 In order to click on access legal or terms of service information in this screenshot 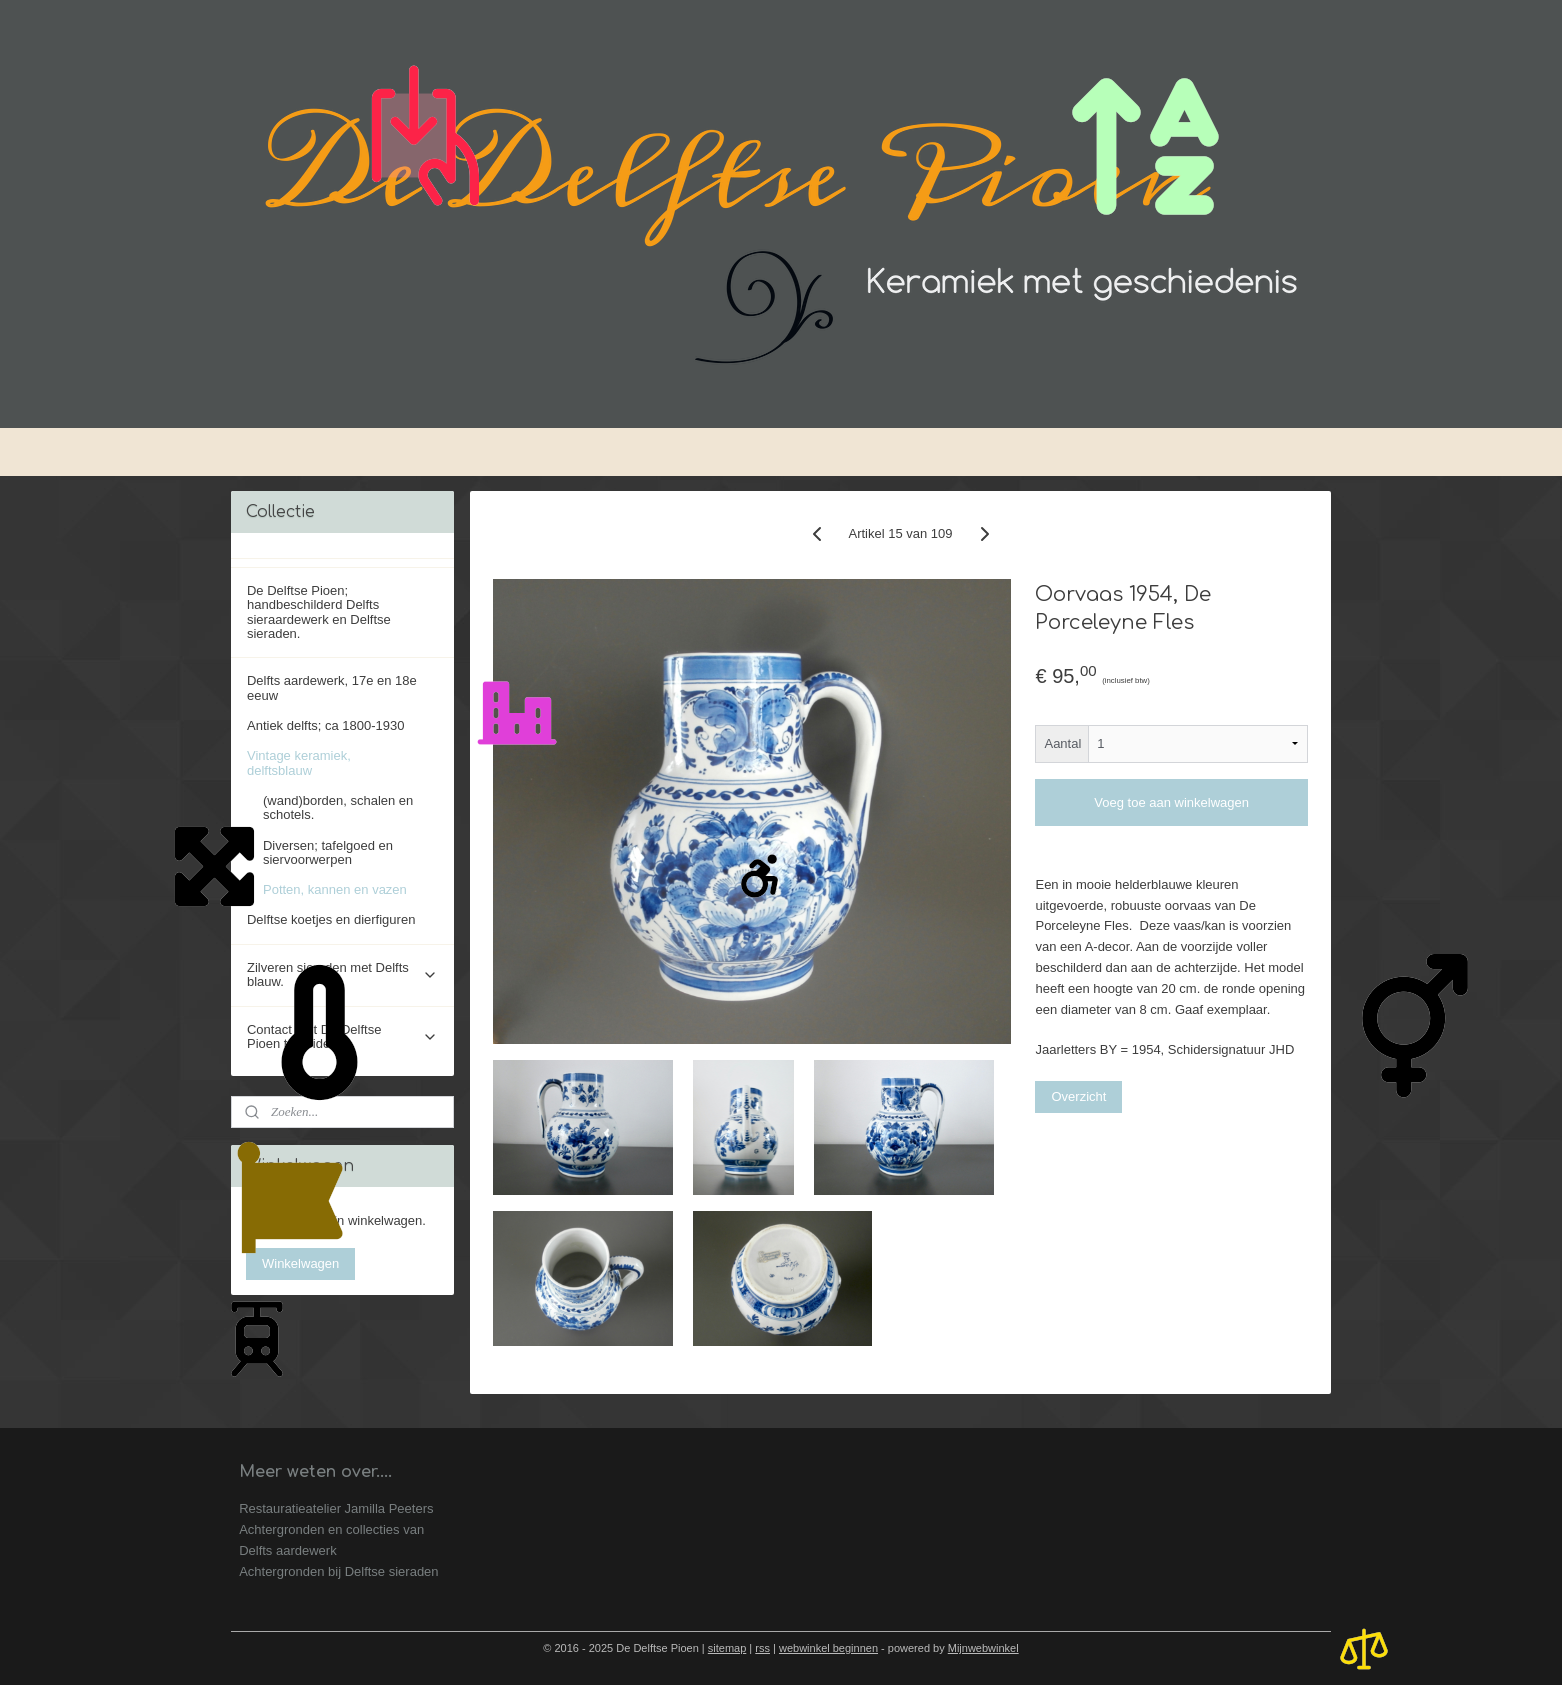, I will do `click(1364, 1649)`.